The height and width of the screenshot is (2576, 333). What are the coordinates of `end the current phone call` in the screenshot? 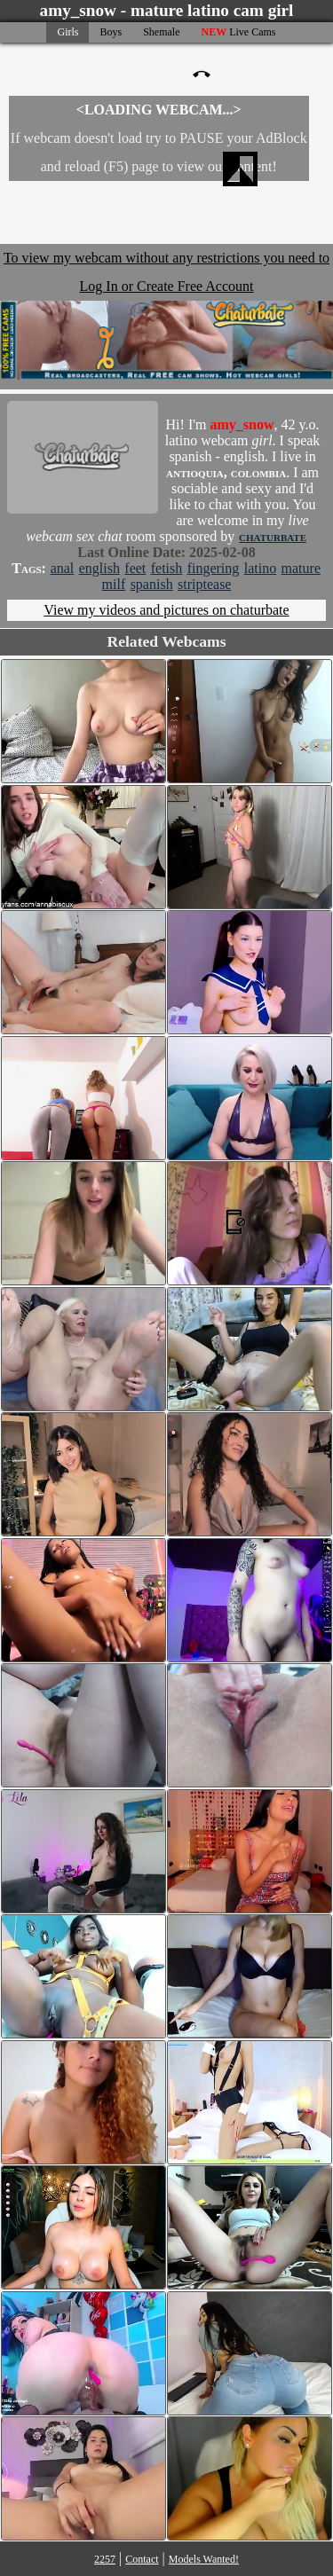 It's located at (202, 75).